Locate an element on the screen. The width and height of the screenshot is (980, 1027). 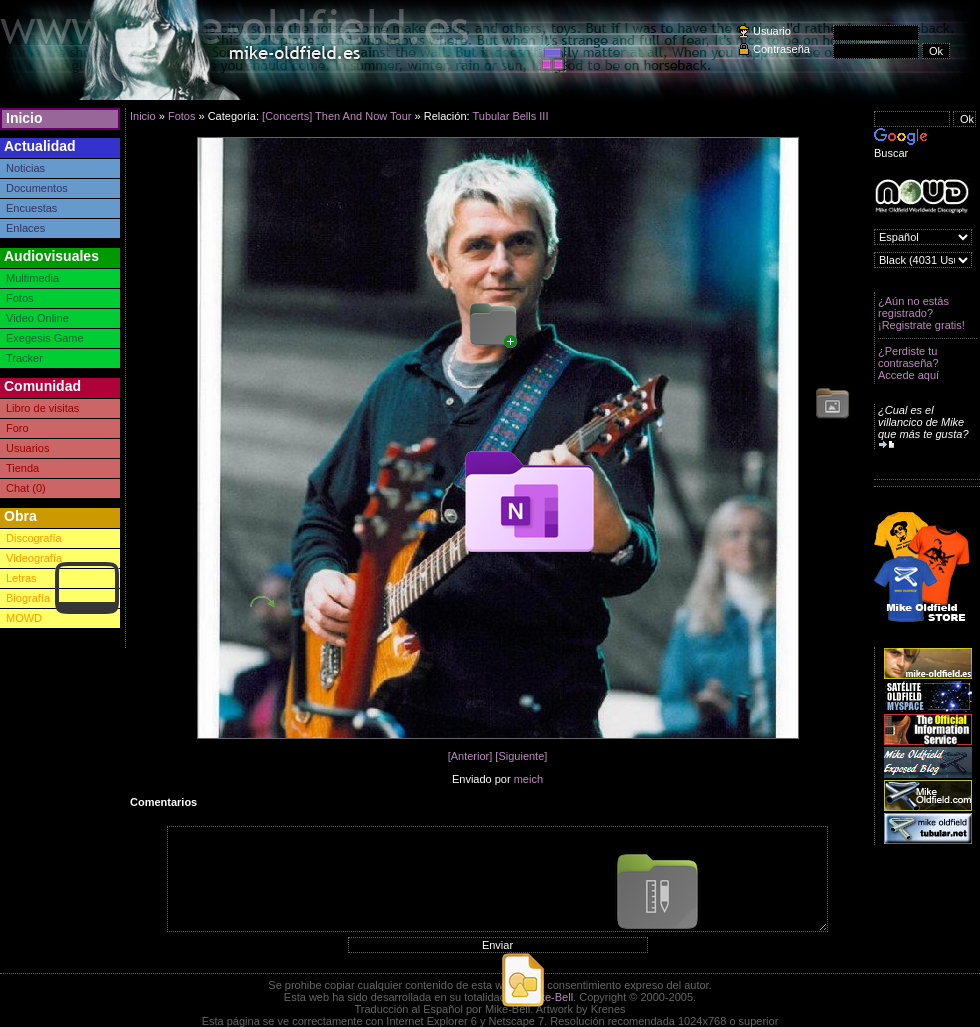
open your pictures folder is located at coordinates (832, 402).